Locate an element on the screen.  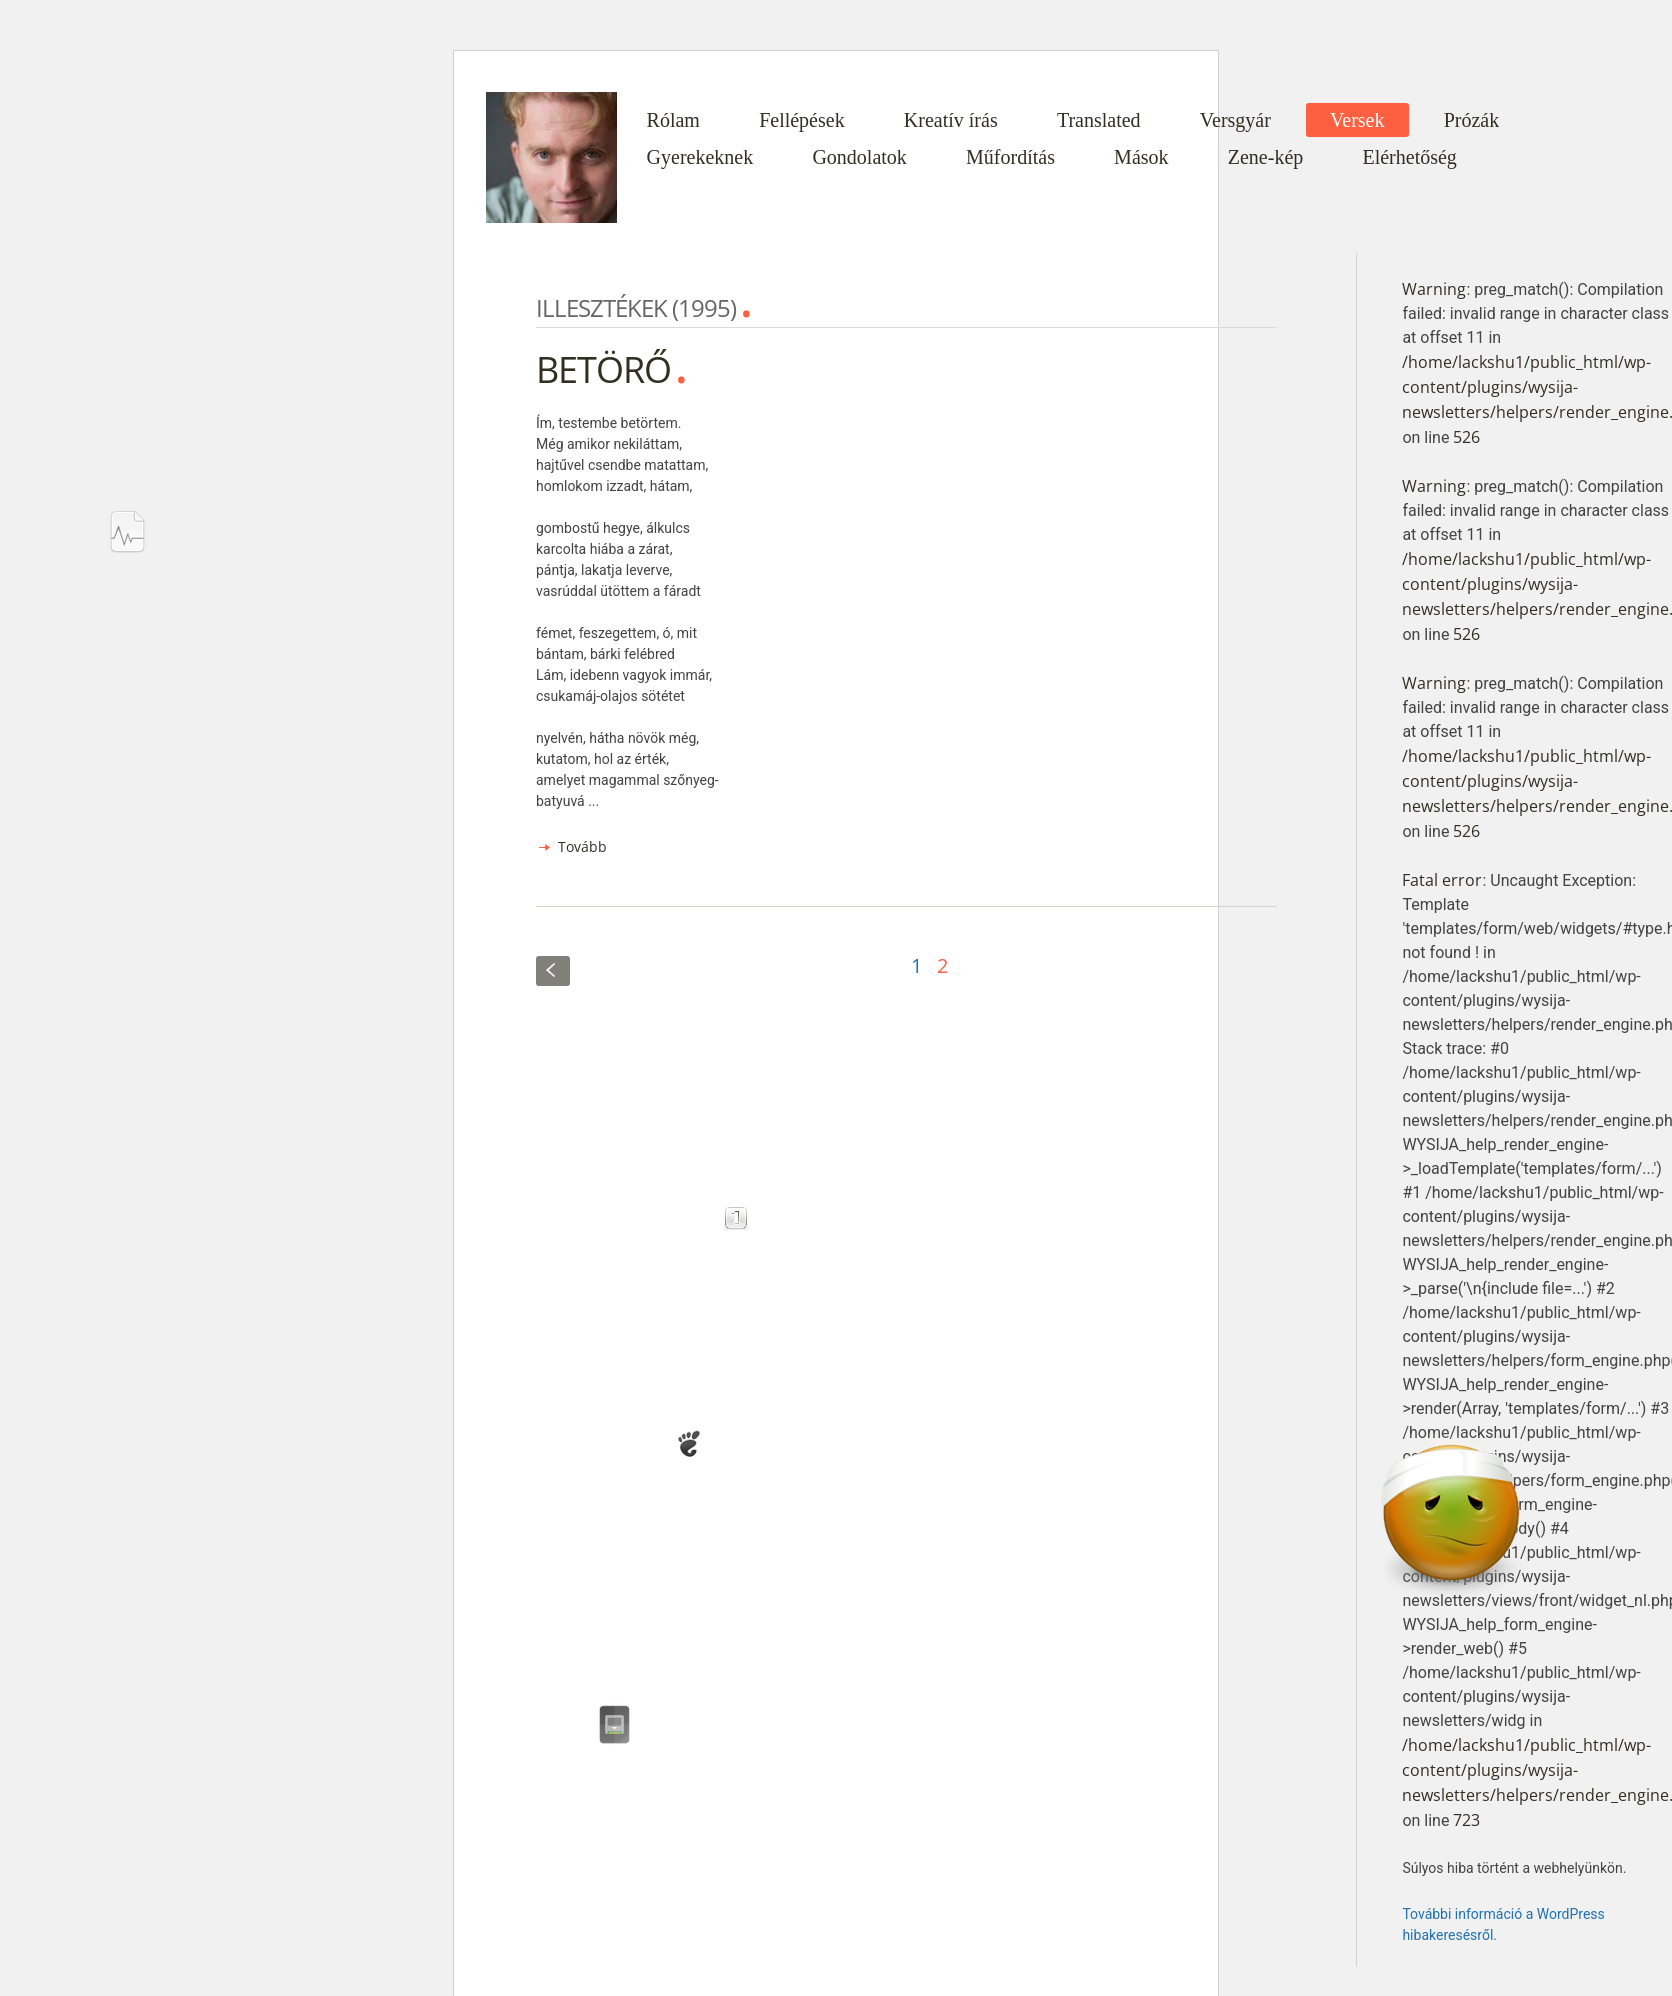
view system log file is located at coordinates (127, 531).